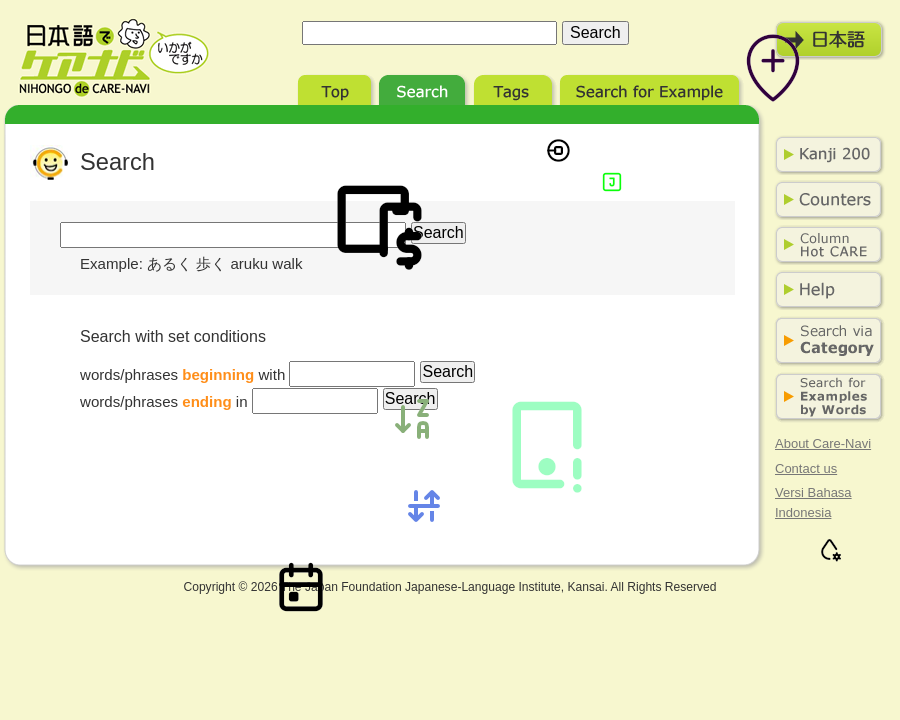 This screenshot has height=720, width=900. Describe the element at coordinates (558, 150) in the screenshot. I see `open the Uber app` at that location.